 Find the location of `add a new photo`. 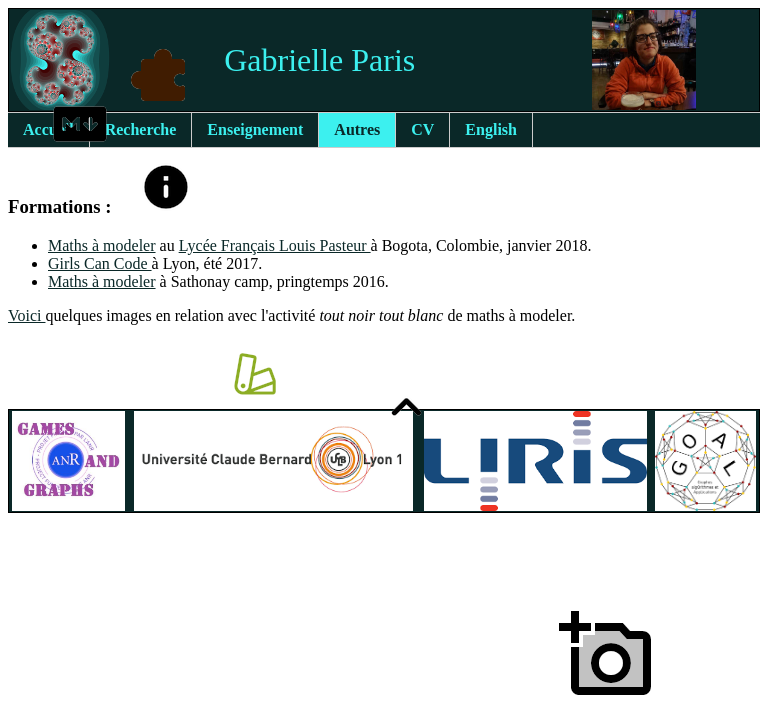

add a new photo is located at coordinates (607, 655).